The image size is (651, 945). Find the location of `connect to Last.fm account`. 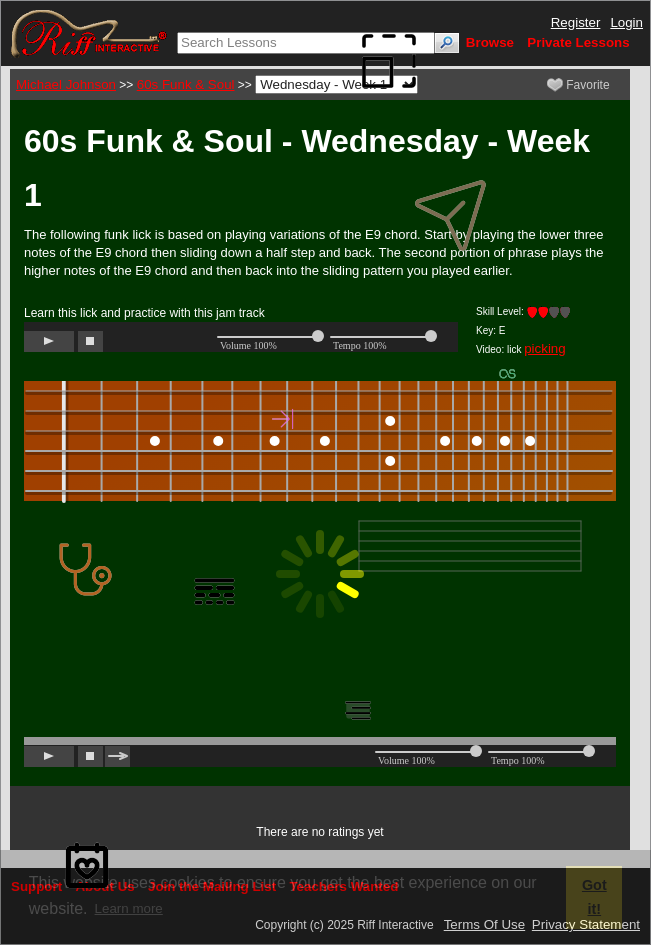

connect to Last.fm account is located at coordinates (507, 373).